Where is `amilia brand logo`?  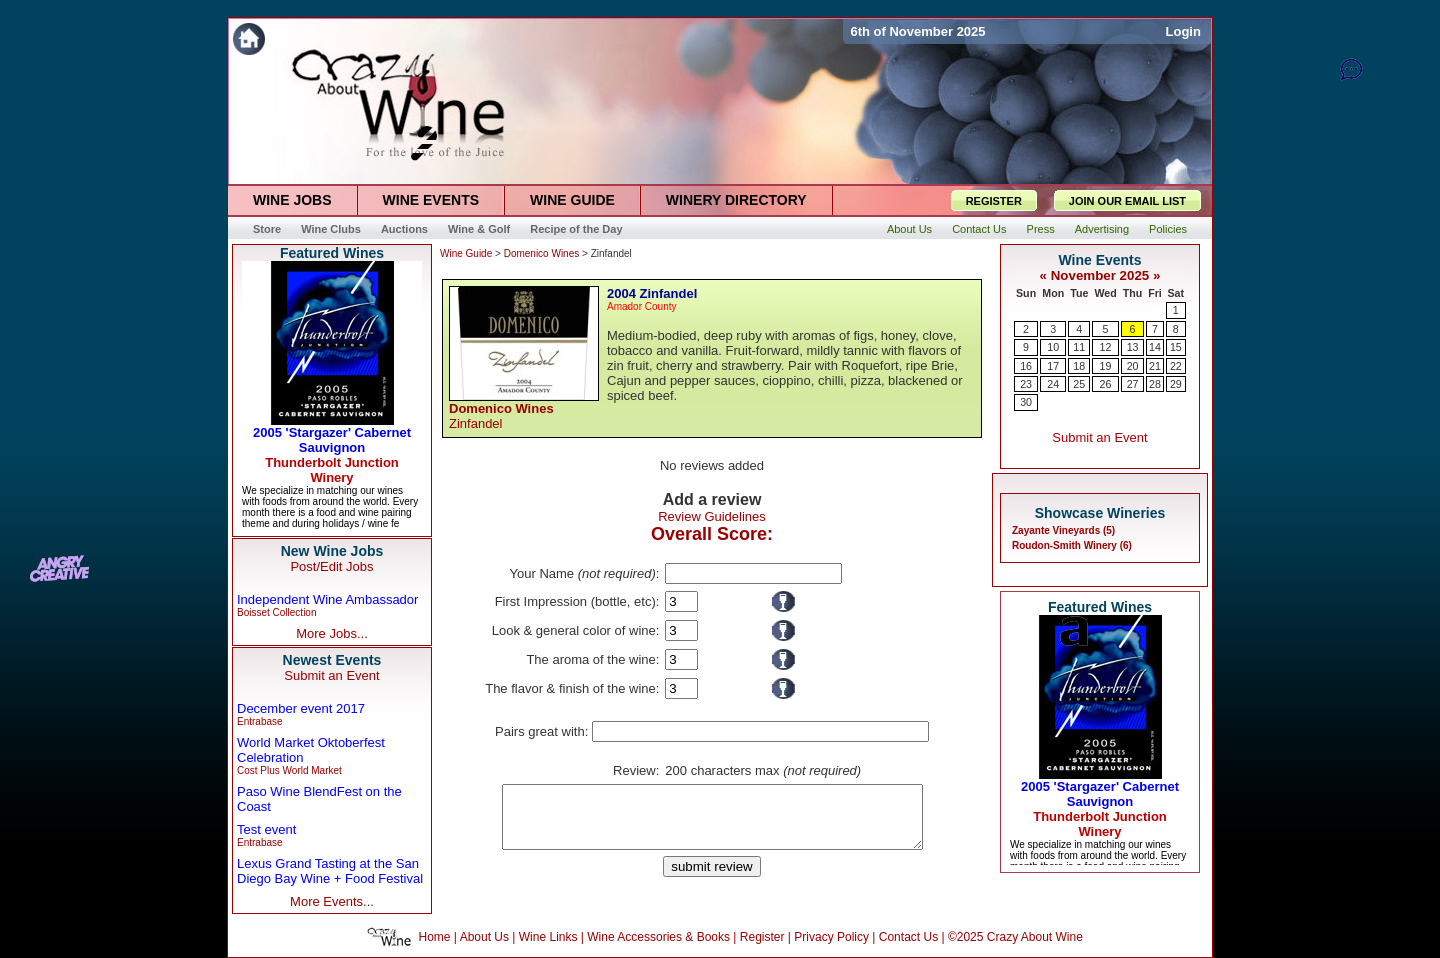 amilia brand logo is located at coordinates (1074, 631).